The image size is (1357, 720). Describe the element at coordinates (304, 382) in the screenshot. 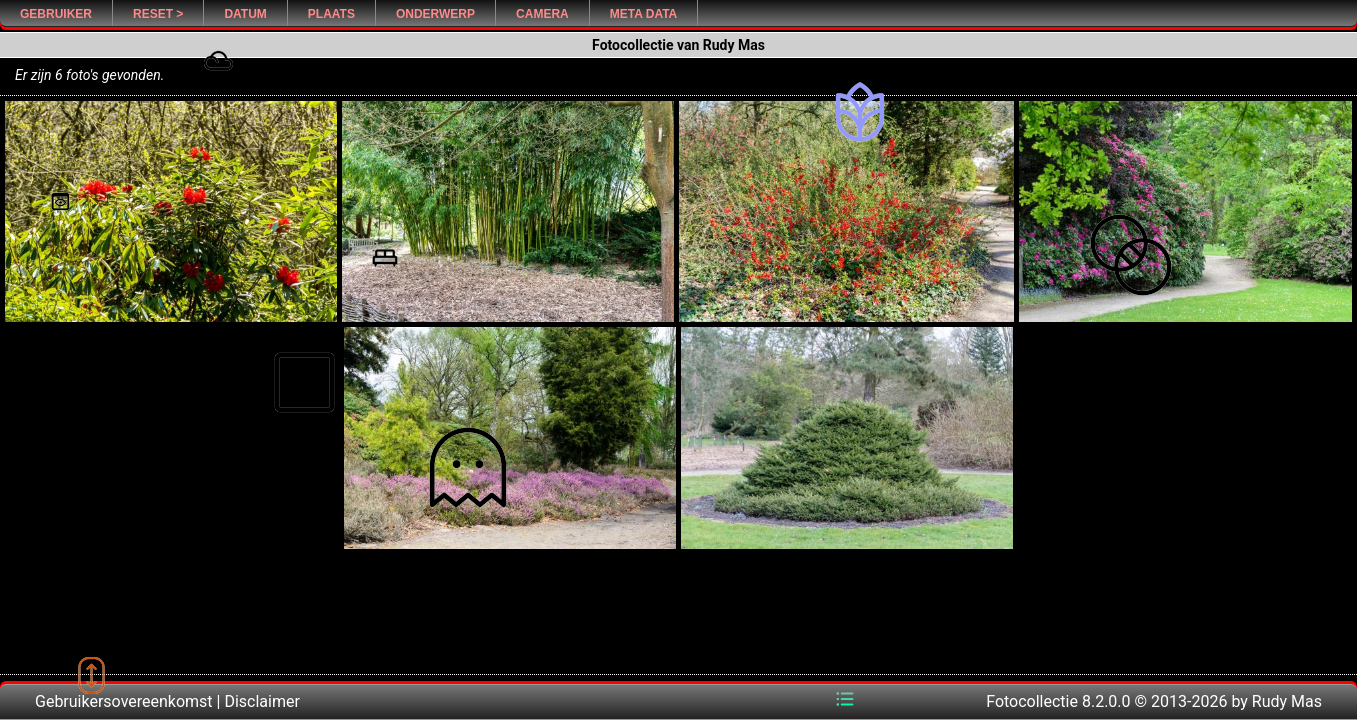

I see `stop or halt media playback` at that location.